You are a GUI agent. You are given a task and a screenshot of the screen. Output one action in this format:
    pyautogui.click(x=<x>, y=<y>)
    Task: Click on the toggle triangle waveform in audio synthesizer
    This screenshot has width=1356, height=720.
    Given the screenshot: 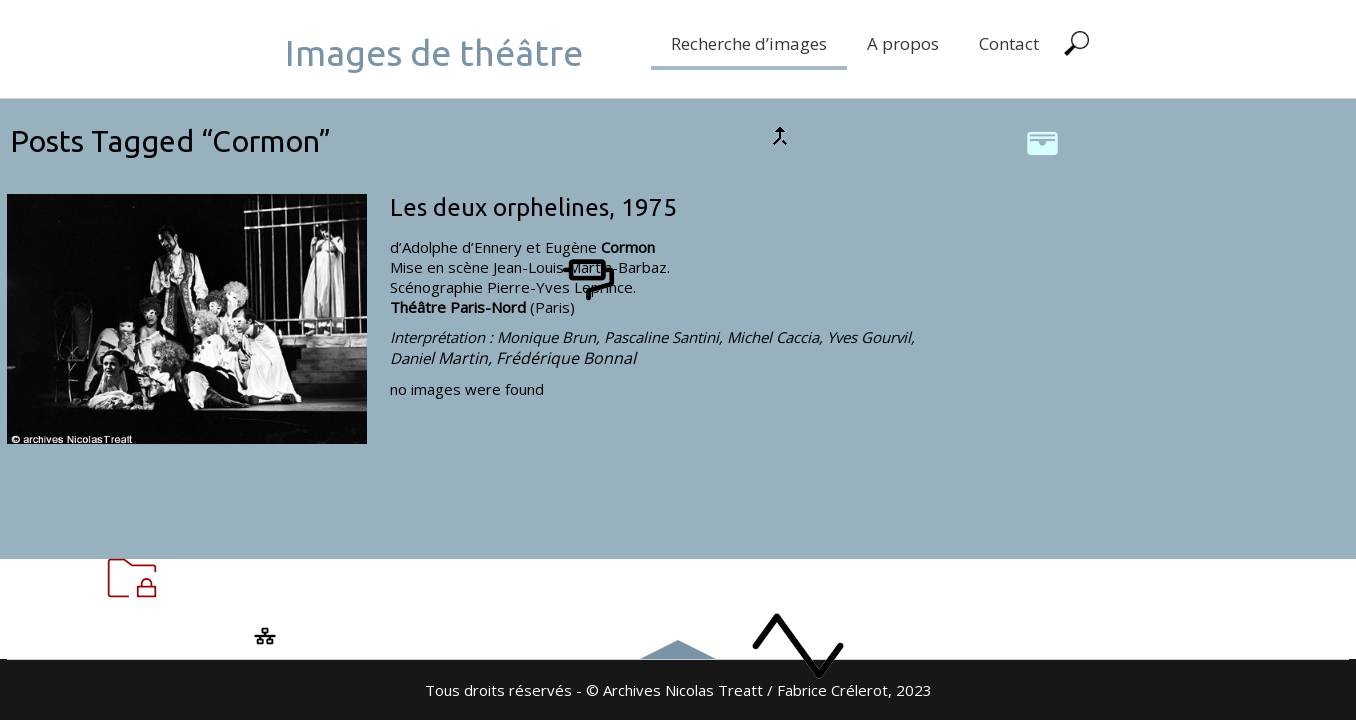 What is the action you would take?
    pyautogui.click(x=798, y=646)
    